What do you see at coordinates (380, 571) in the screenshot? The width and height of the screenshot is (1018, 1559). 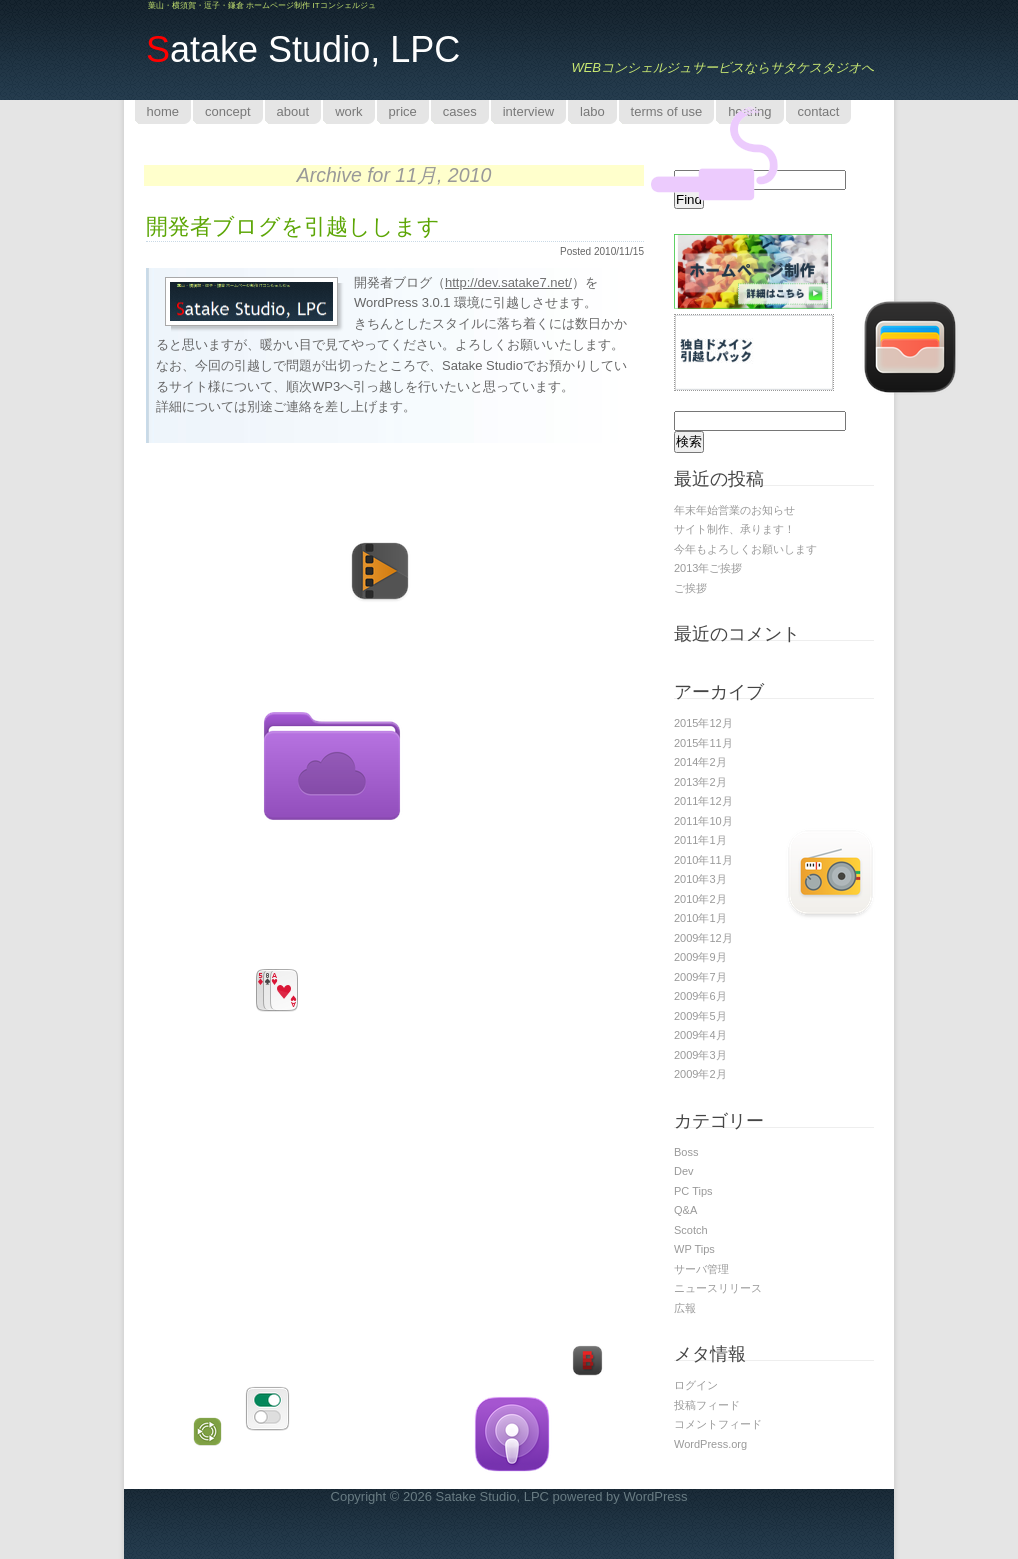 I see `open blackmagic raw player app` at bounding box center [380, 571].